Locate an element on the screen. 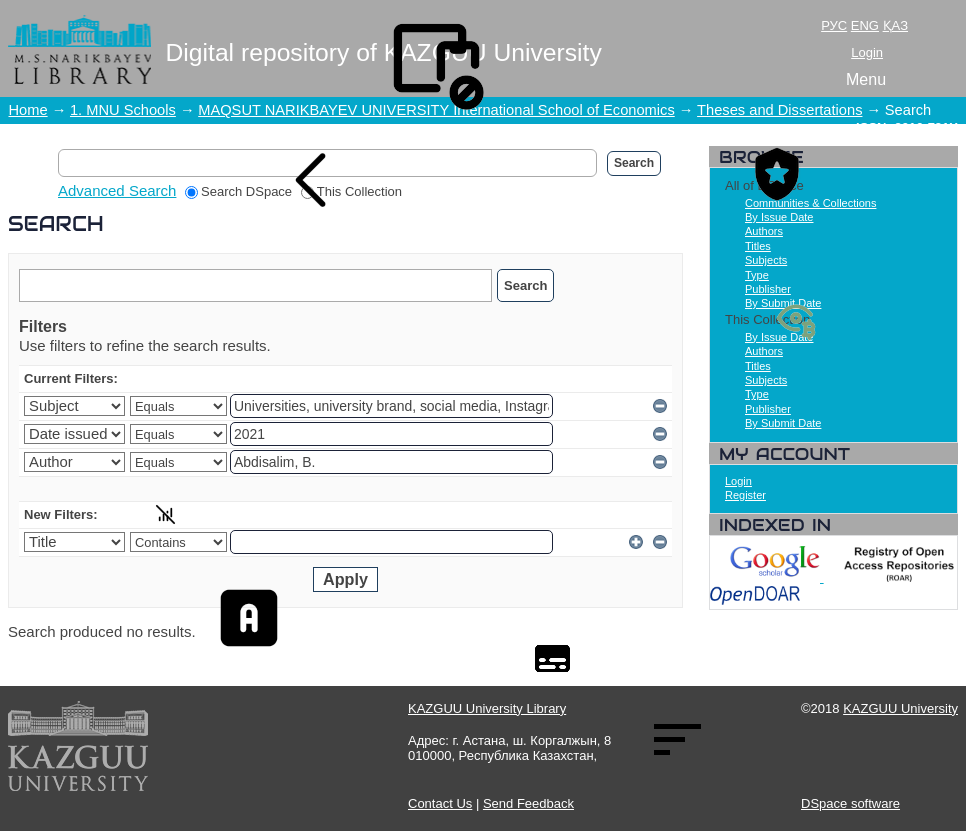  view bitcoin wallet balance is located at coordinates (796, 318).